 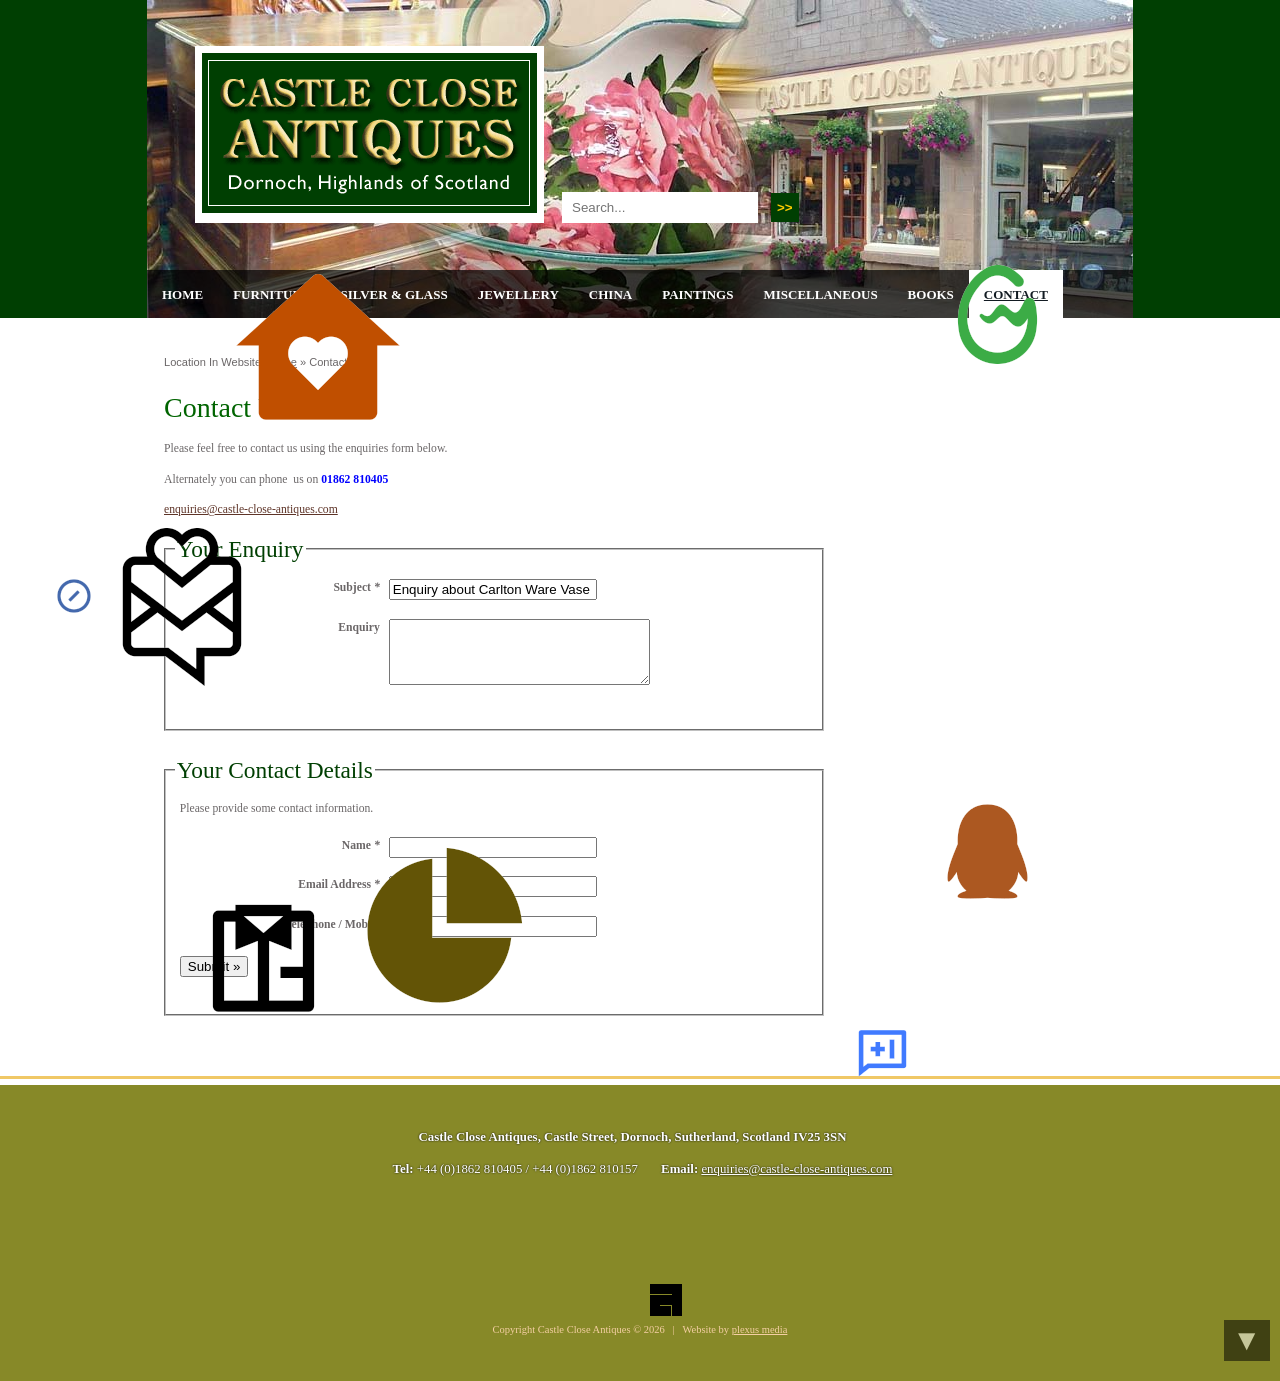 What do you see at coordinates (439, 930) in the screenshot?
I see `view analytics or statistics breakdown` at bounding box center [439, 930].